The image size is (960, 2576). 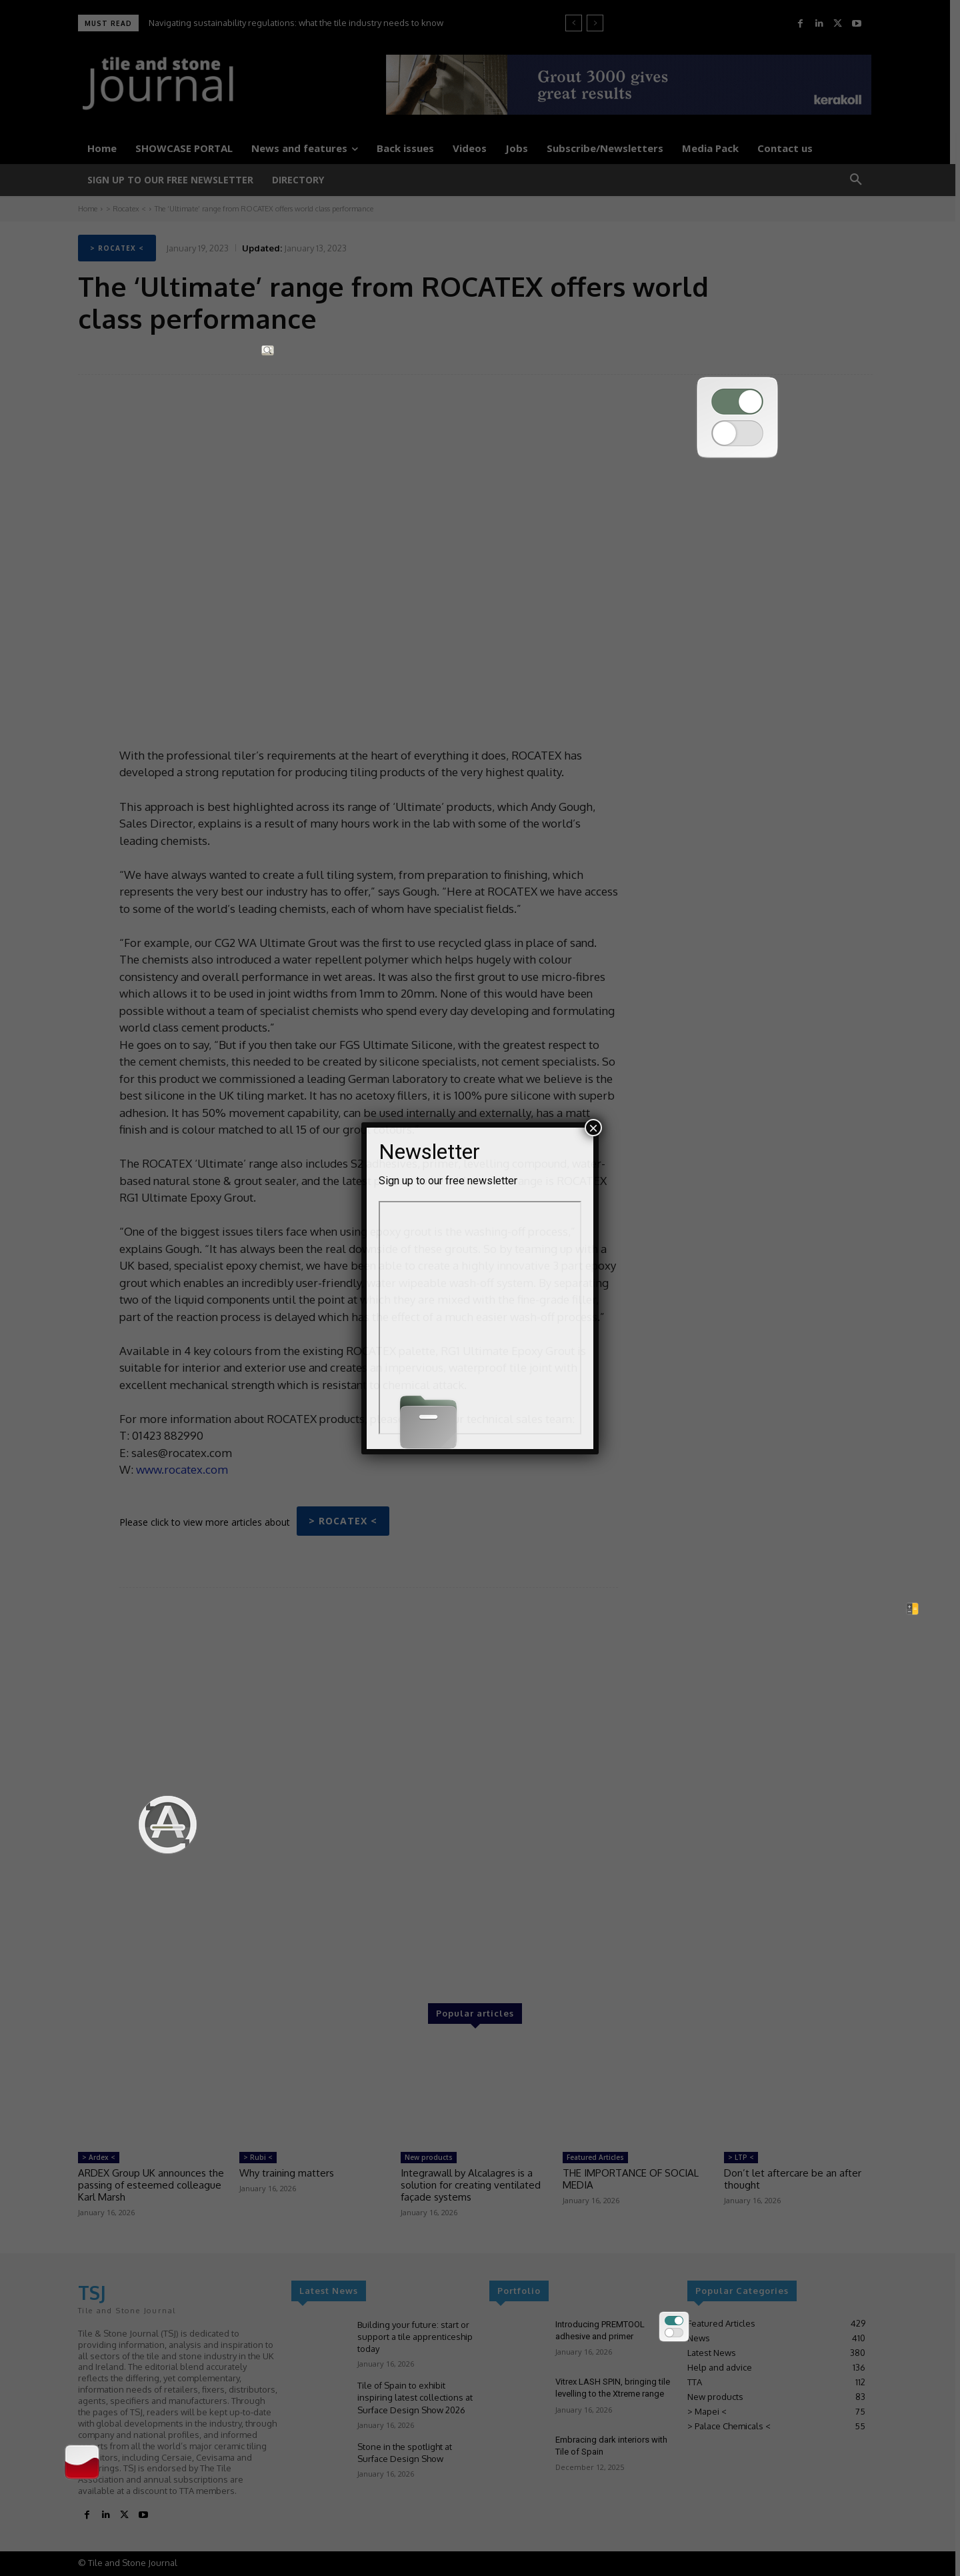 I want to click on check for and install software updates, so click(x=167, y=1824).